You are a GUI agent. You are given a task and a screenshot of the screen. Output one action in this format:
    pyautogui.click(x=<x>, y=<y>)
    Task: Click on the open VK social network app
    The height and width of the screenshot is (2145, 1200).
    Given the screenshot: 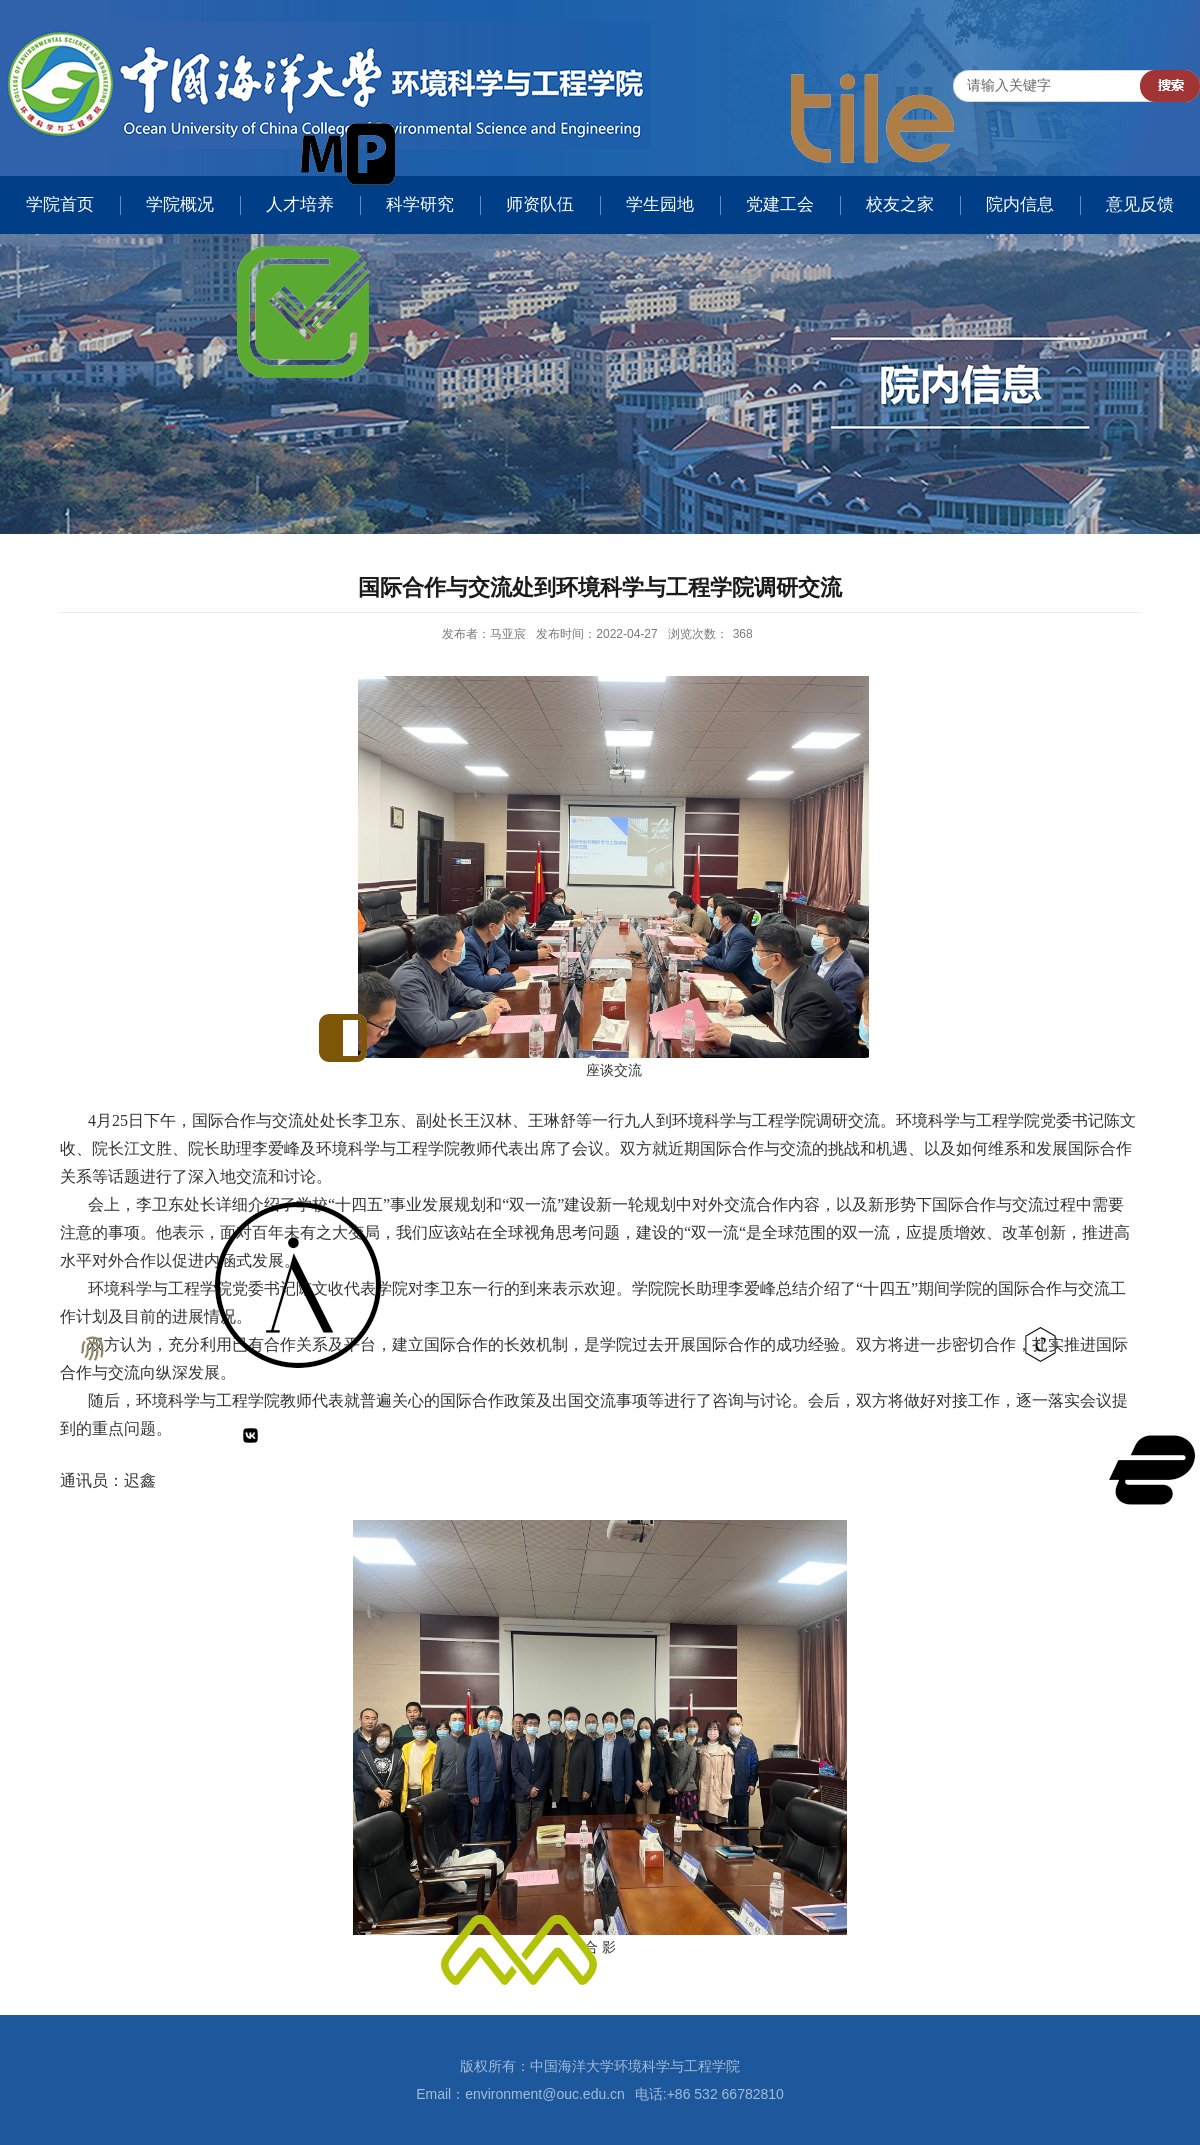 What is the action you would take?
    pyautogui.click(x=250, y=1435)
    